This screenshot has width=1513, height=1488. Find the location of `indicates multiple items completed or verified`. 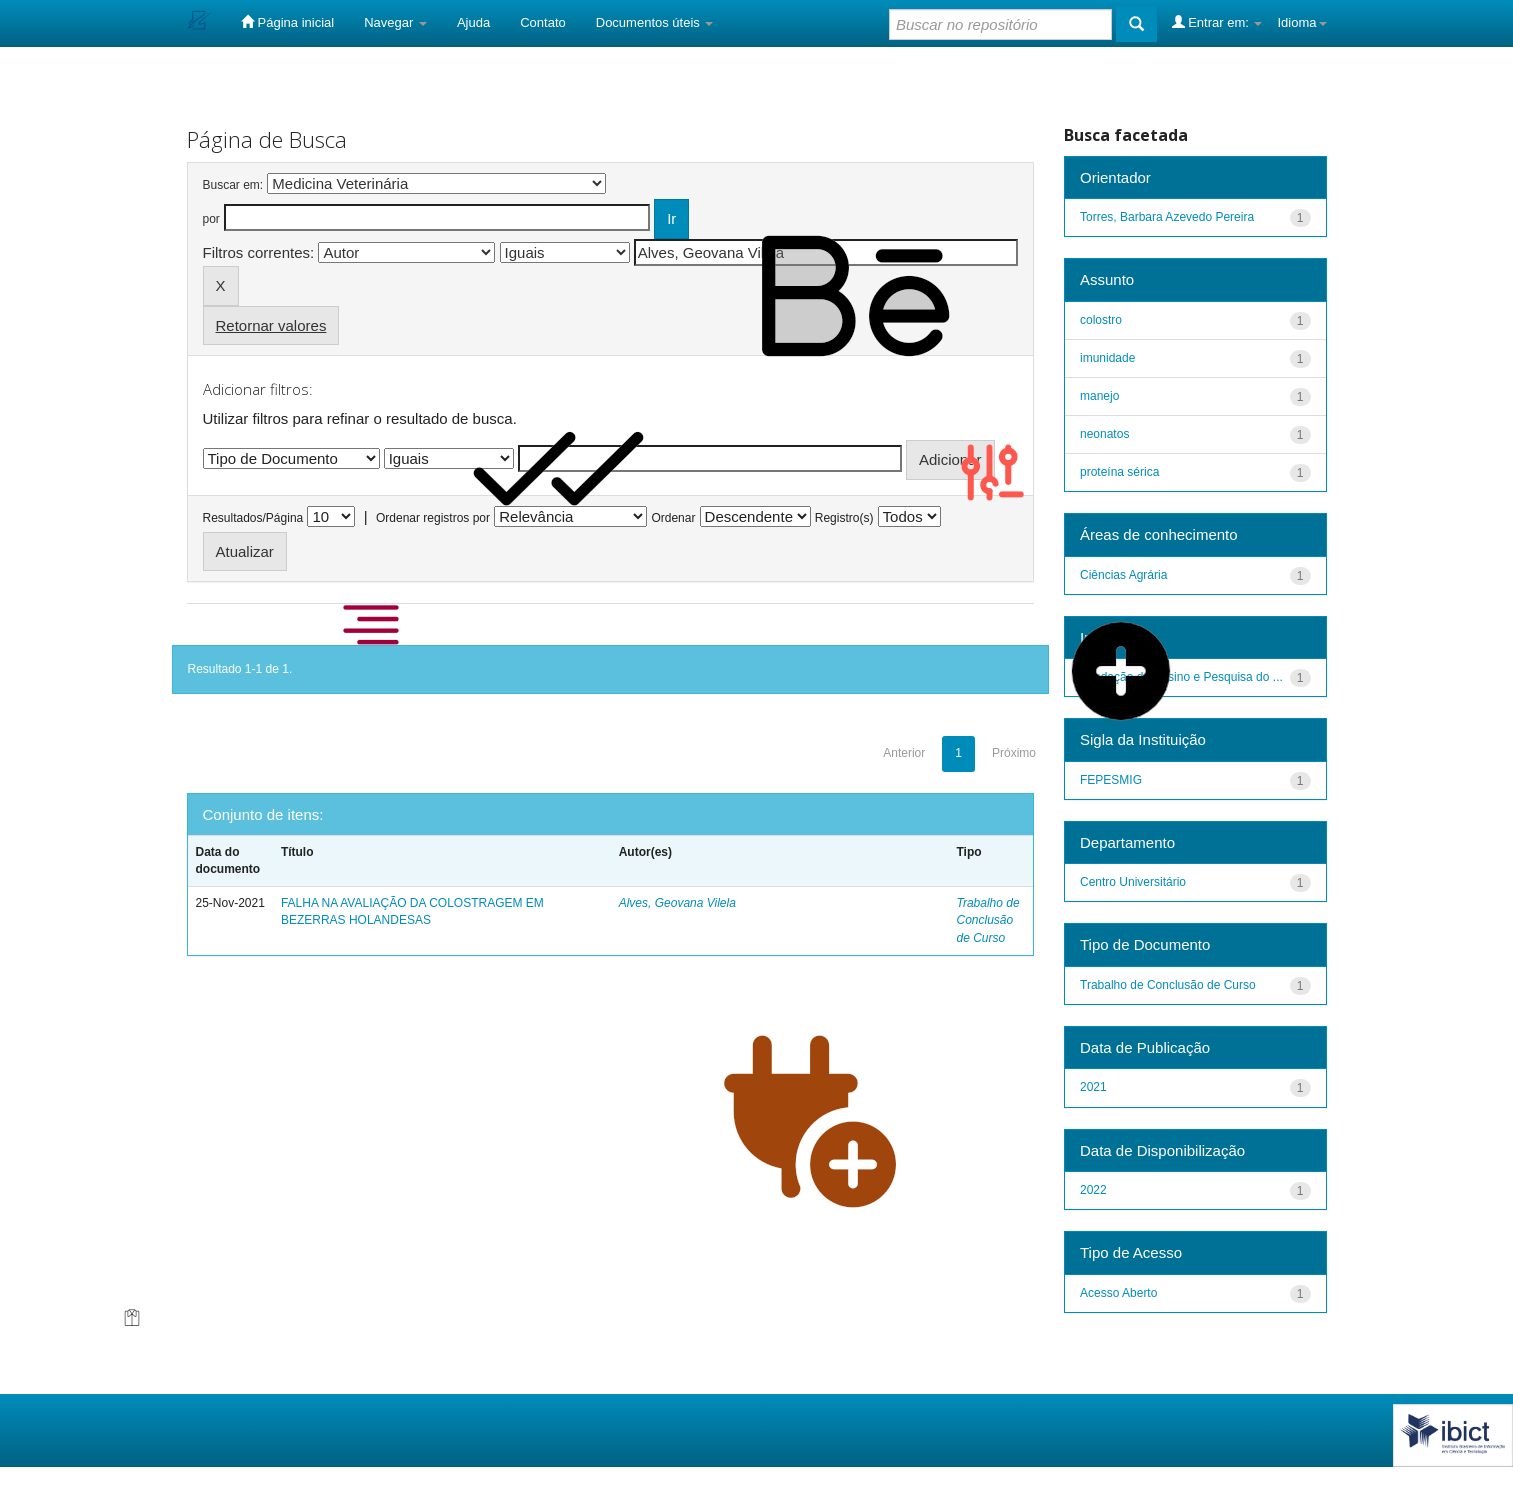

indicates multiple items completed or verified is located at coordinates (558, 471).